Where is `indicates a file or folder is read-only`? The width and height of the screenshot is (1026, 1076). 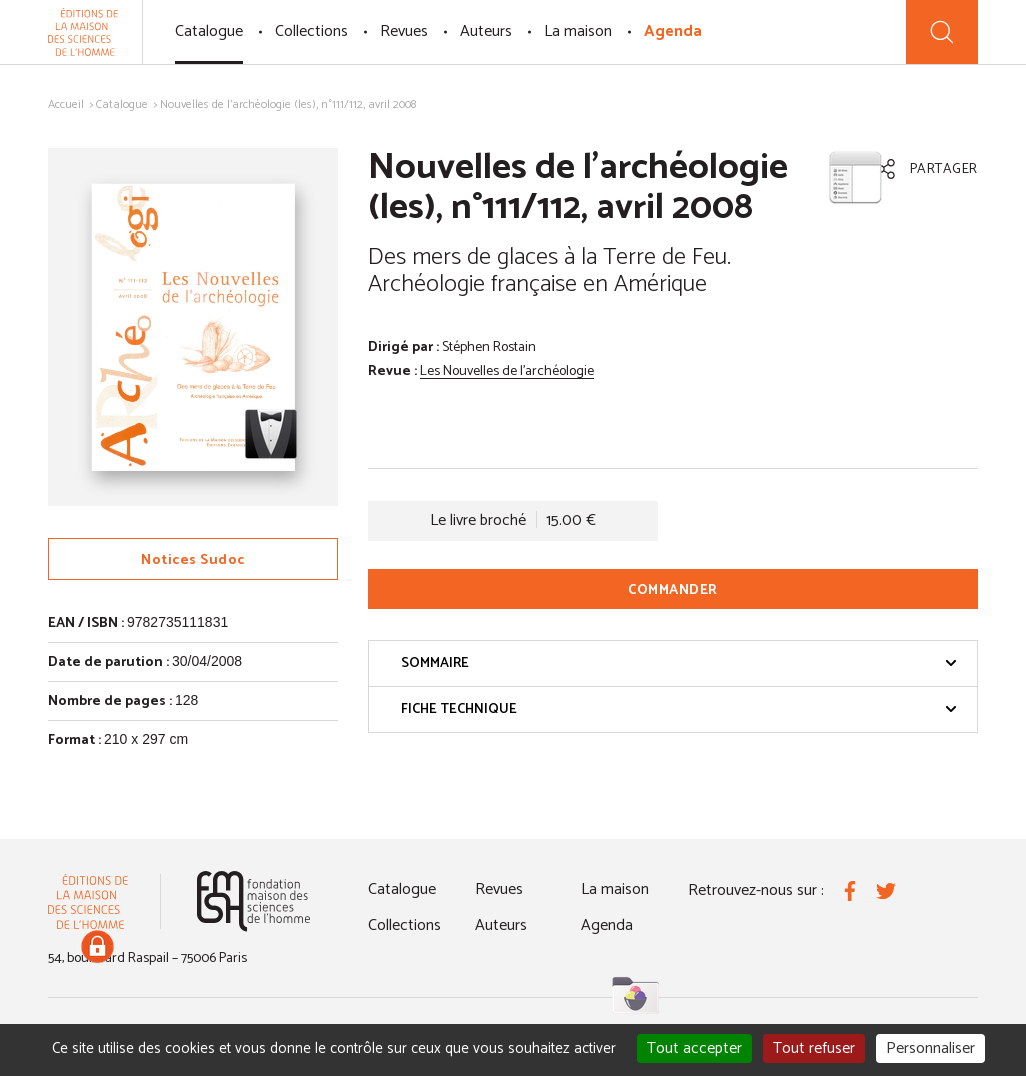
indicates a file or folder is read-only is located at coordinates (97, 946).